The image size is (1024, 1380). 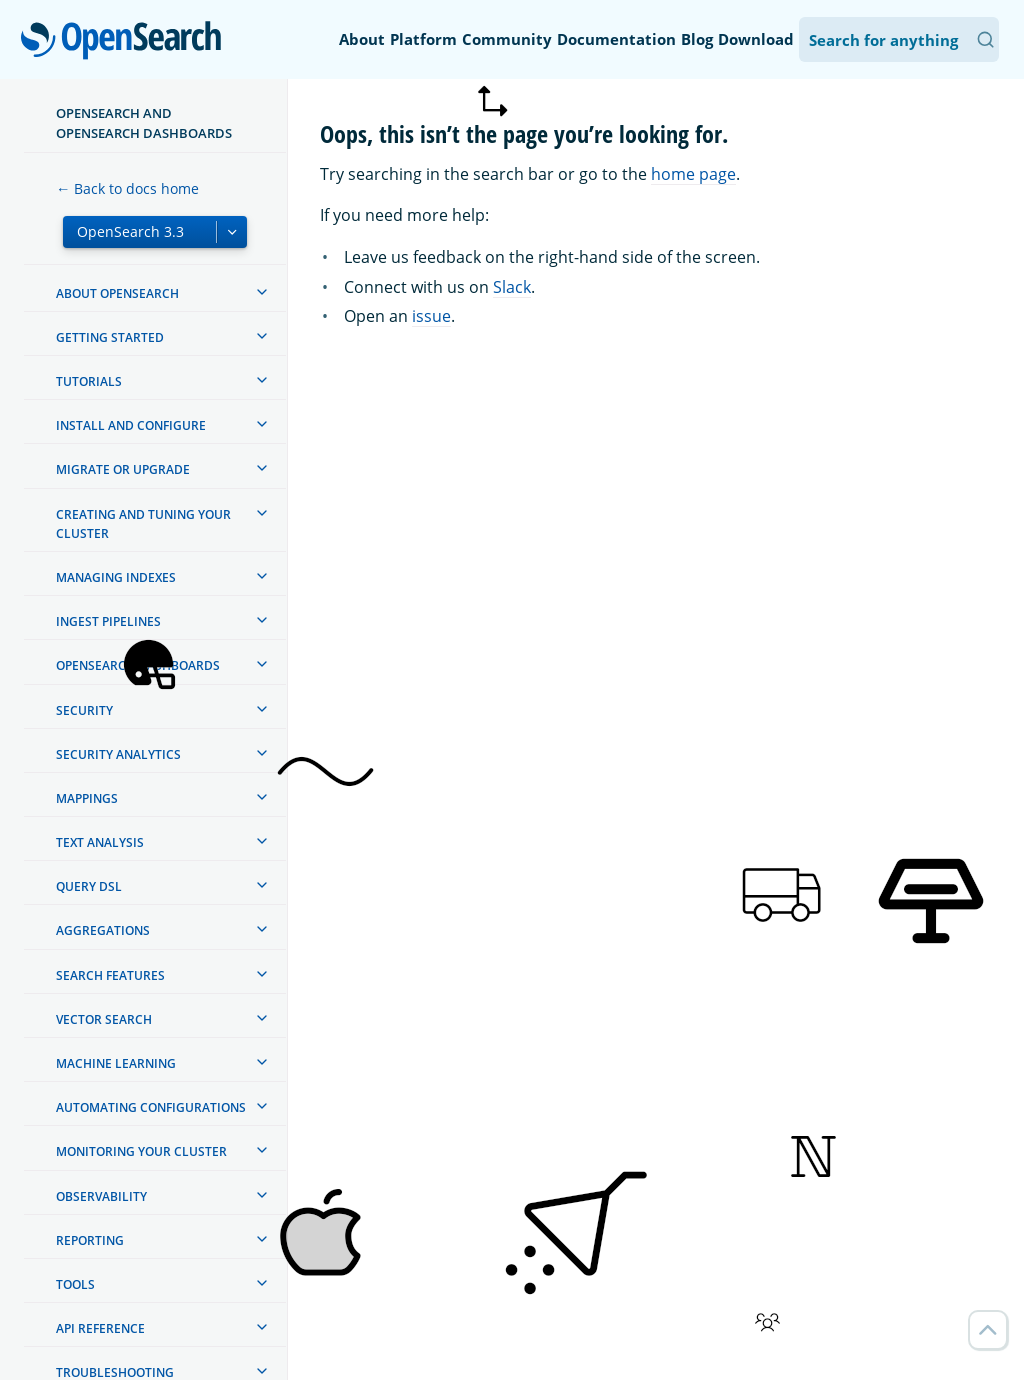 I want to click on access presentation mode, so click(x=931, y=901).